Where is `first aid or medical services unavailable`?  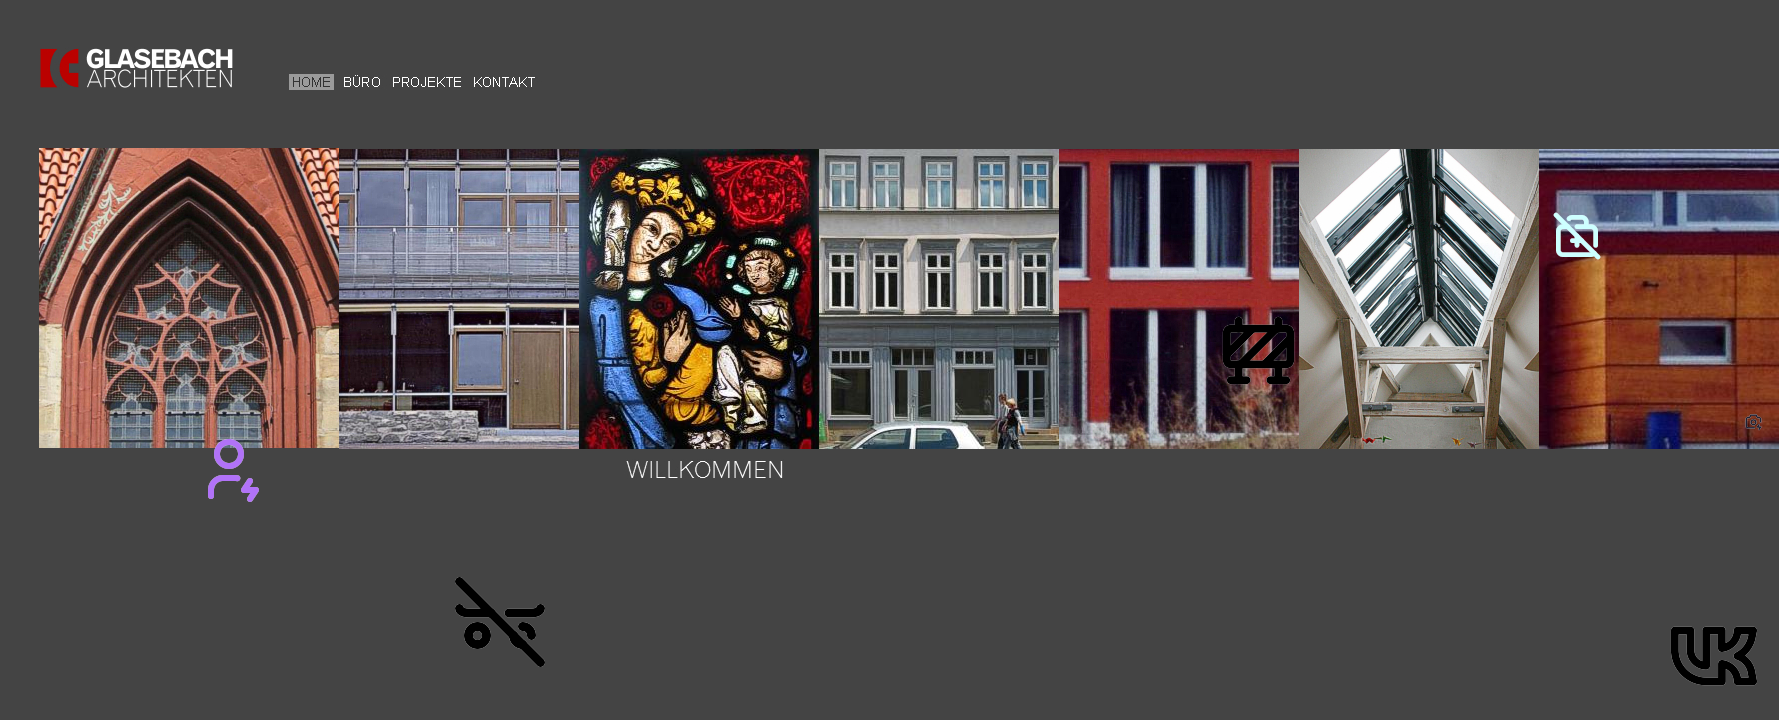
first aid or medical services unavailable is located at coordinates (1577, 236).